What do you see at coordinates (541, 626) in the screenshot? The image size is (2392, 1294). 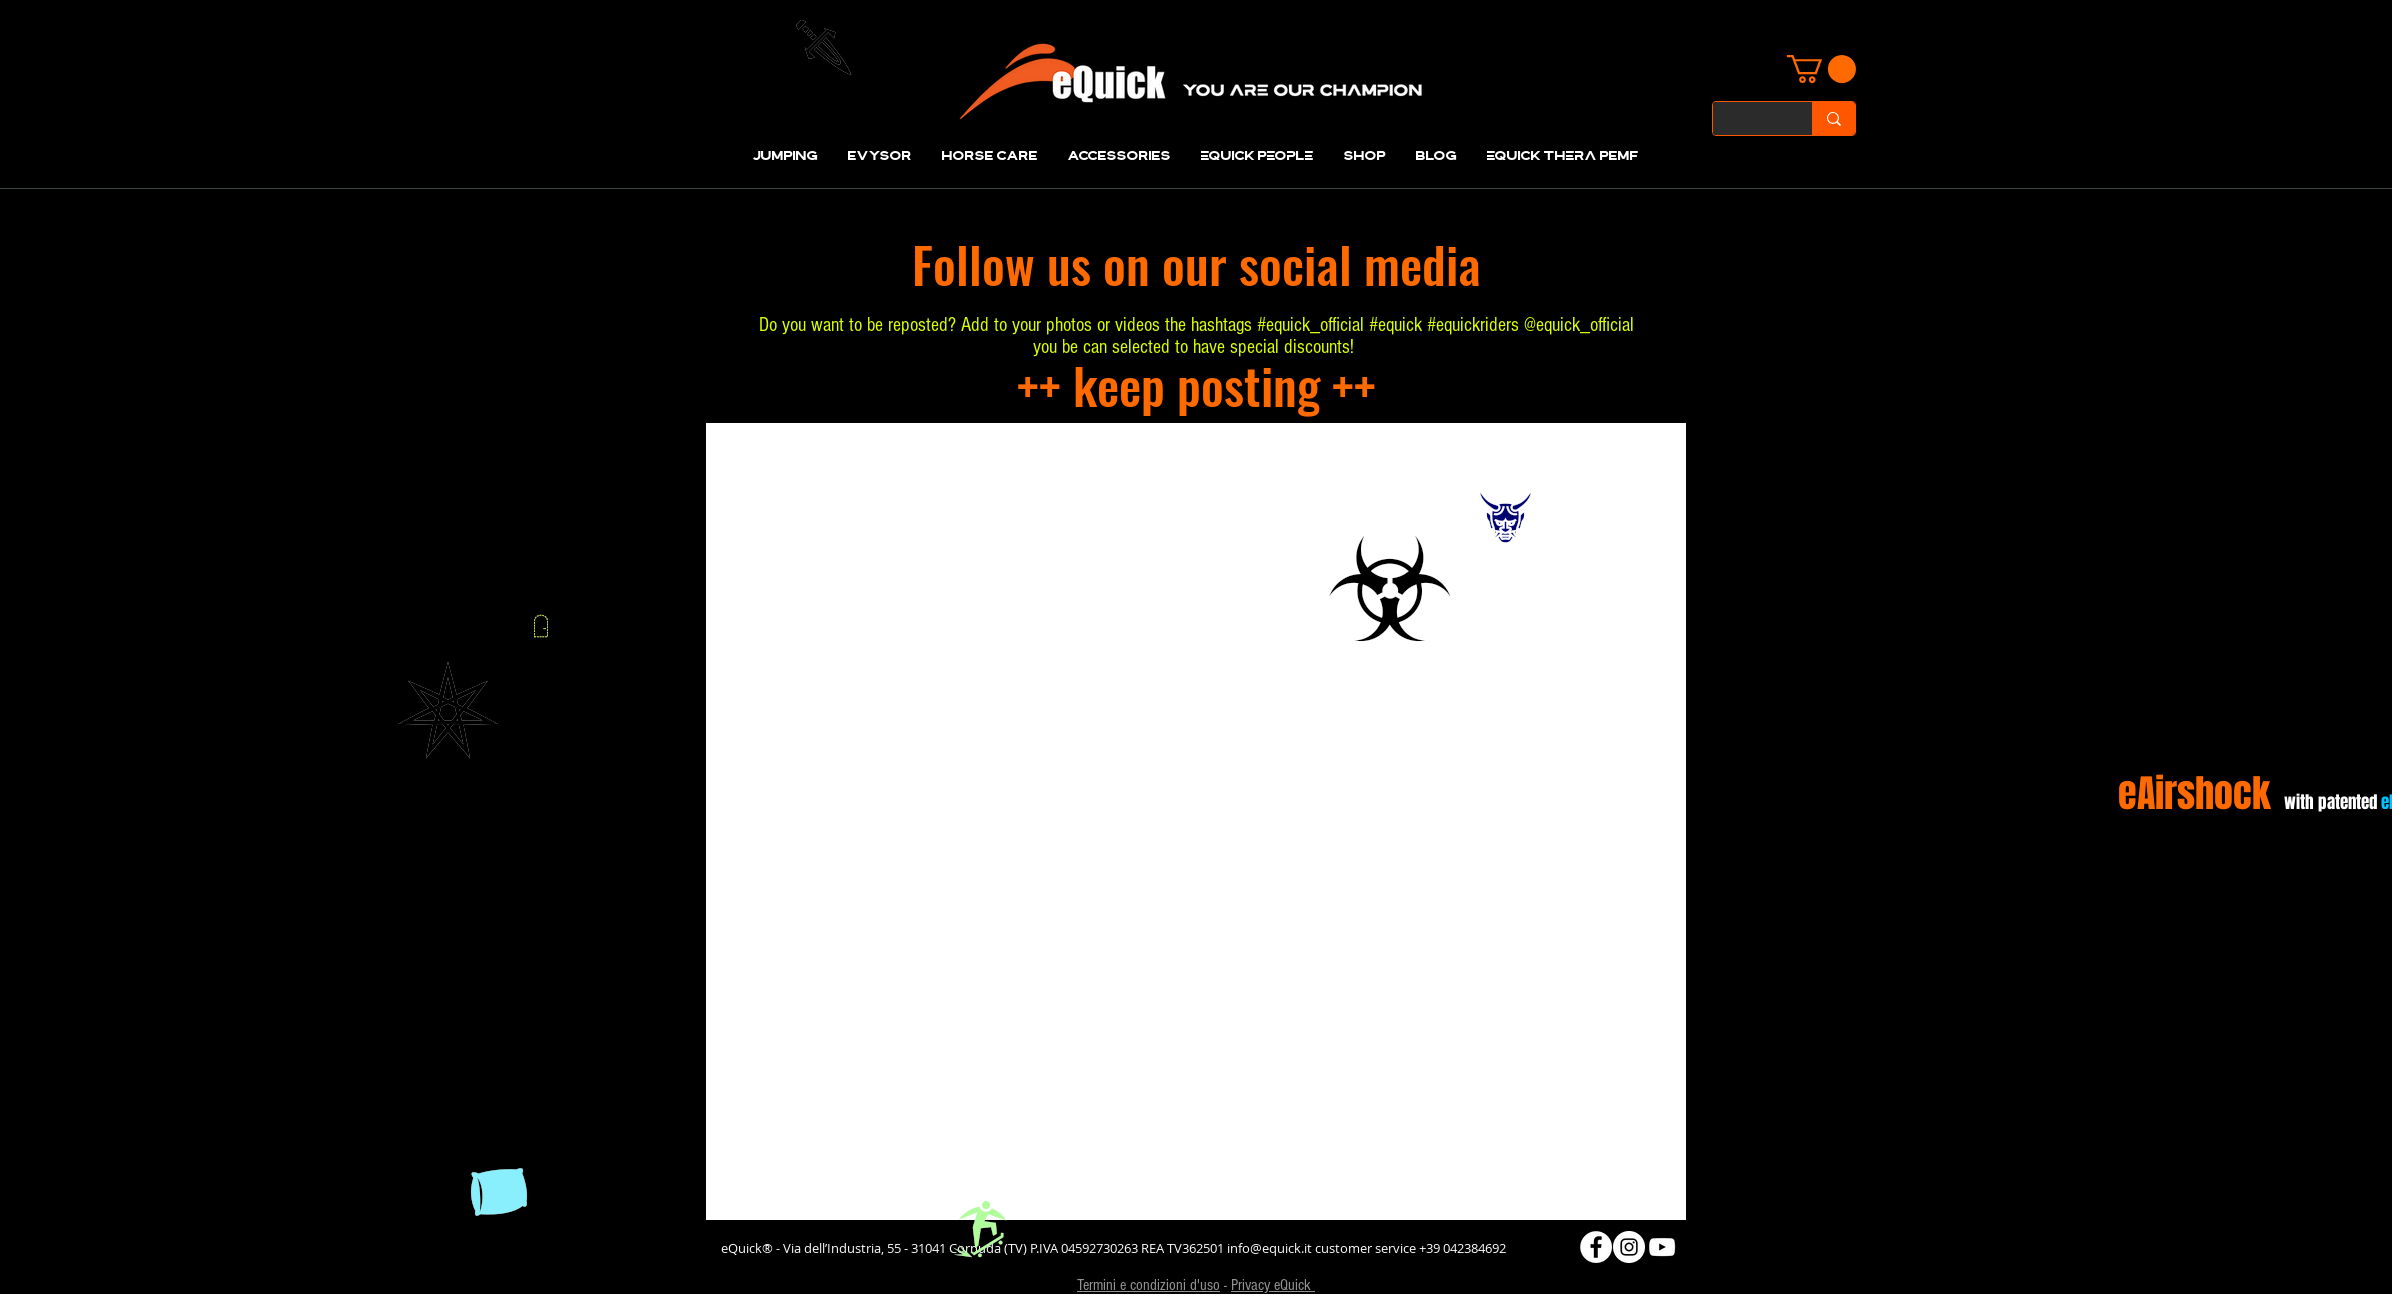 I see `discover a hidden passage or secret area` at bounding box center [541, 626].